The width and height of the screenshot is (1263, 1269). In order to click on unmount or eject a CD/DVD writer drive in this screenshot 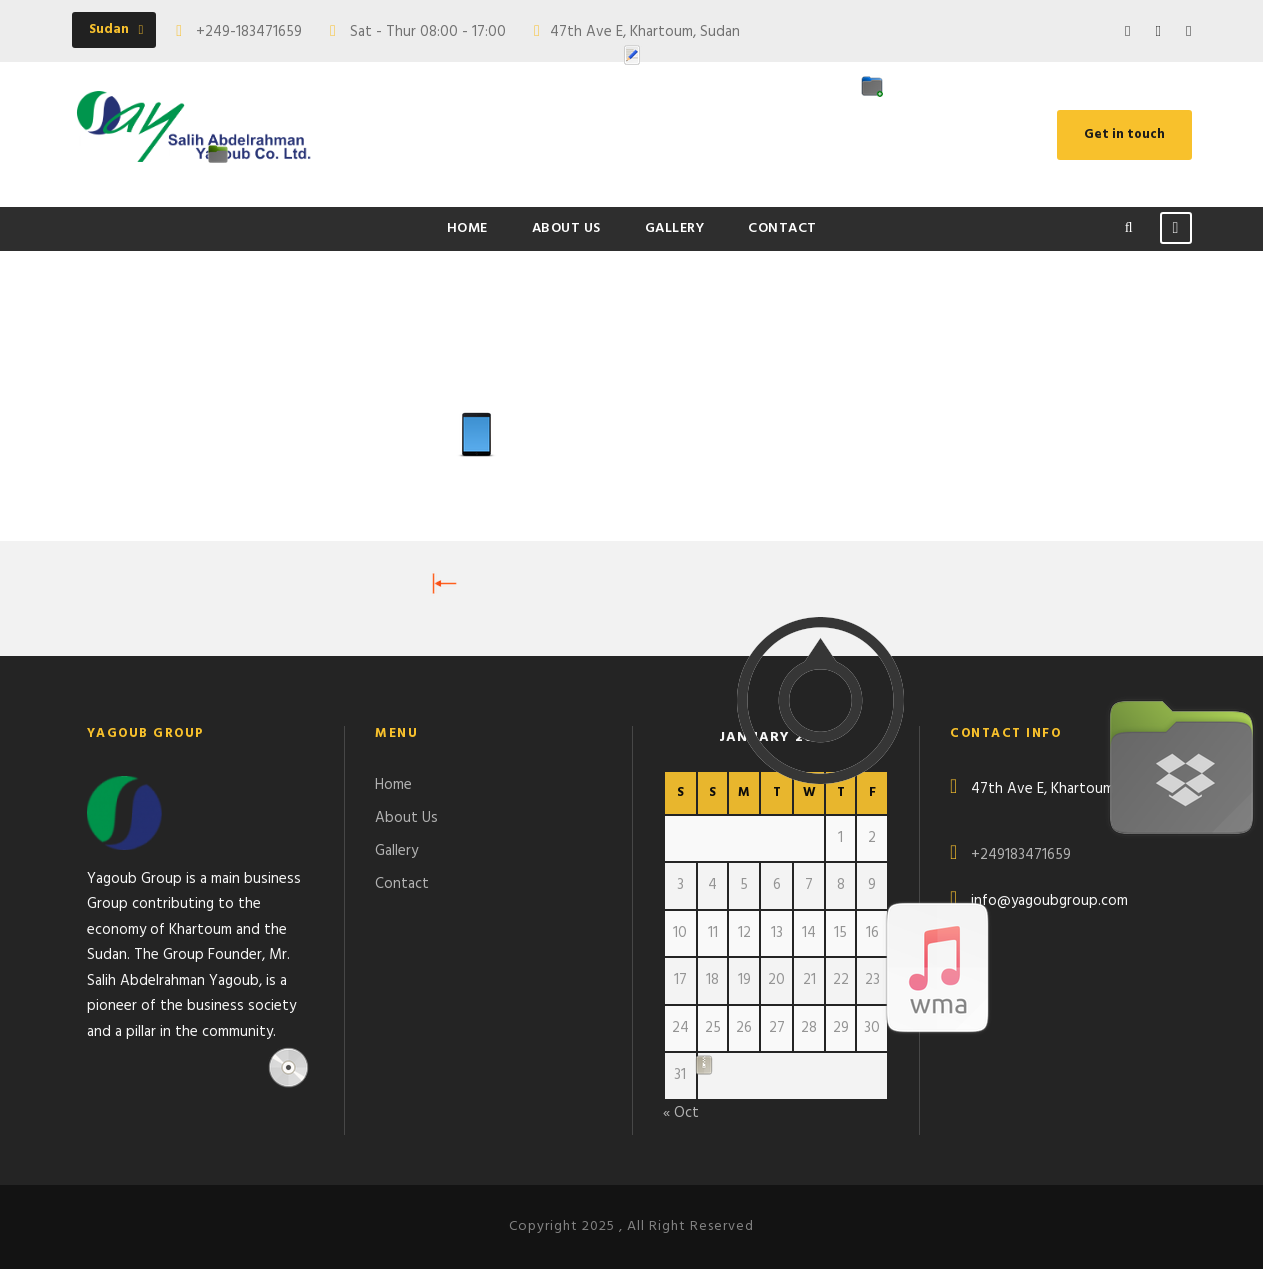, I will do `click(288, 1067)`.